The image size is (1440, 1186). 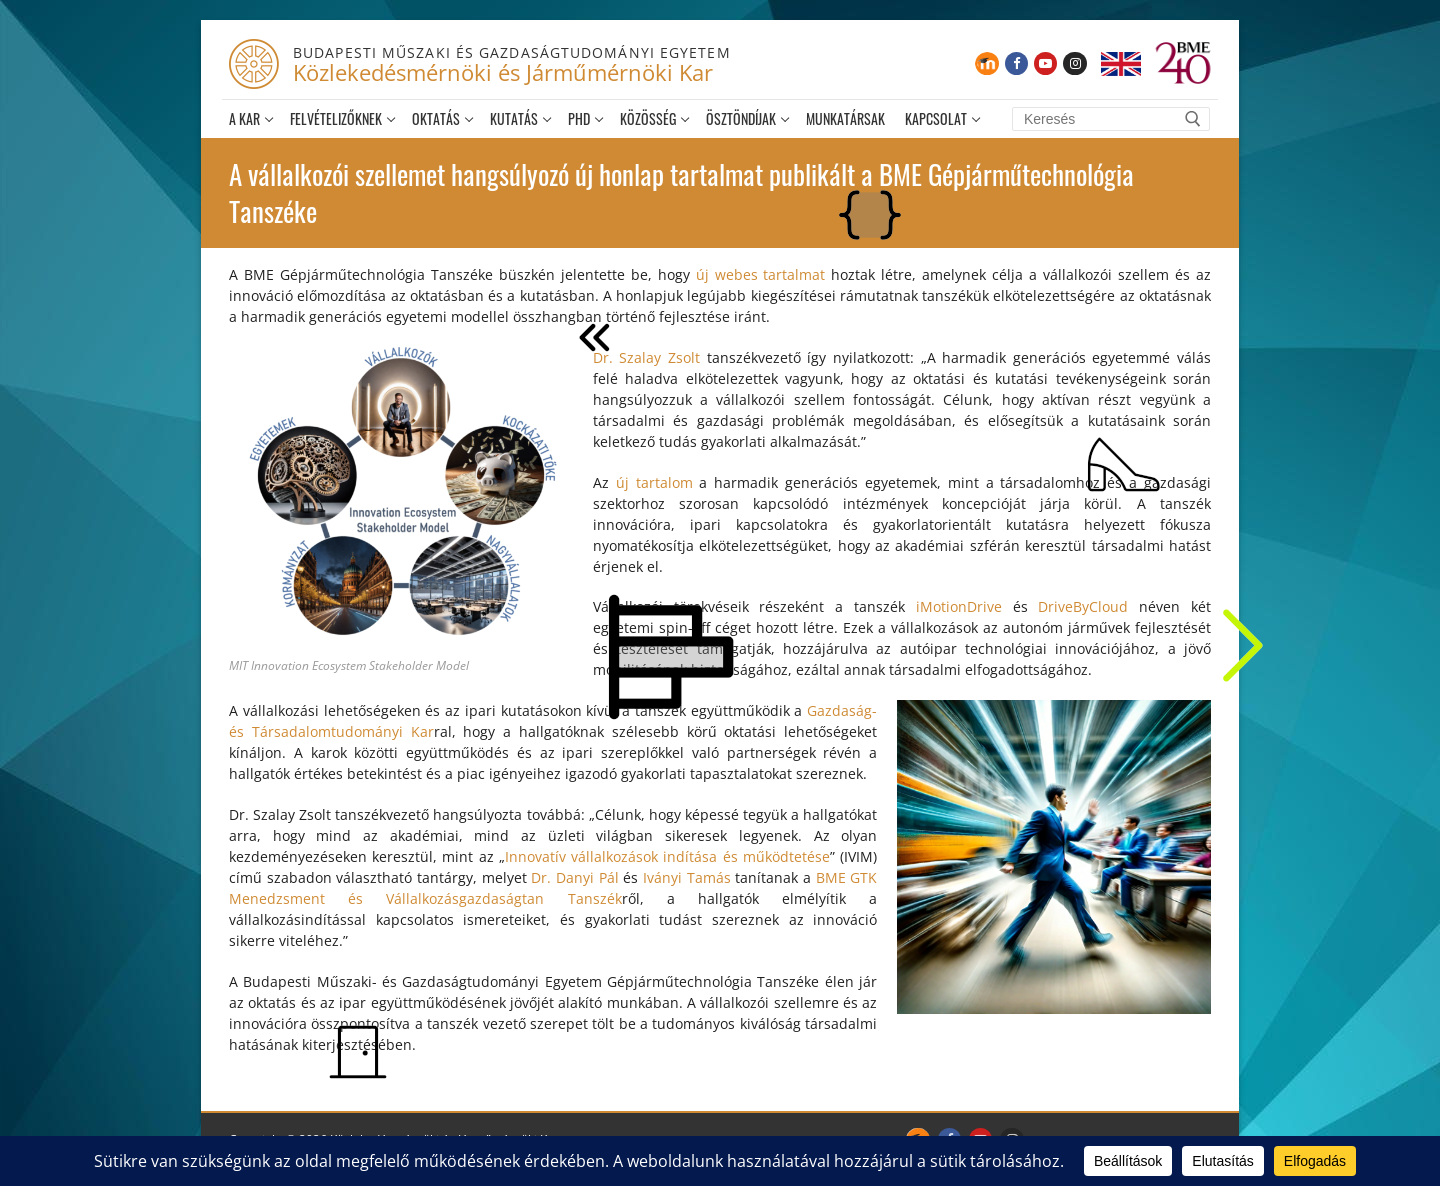 I want to click on view horizontal bar chart data, so click(x=666, y=657).